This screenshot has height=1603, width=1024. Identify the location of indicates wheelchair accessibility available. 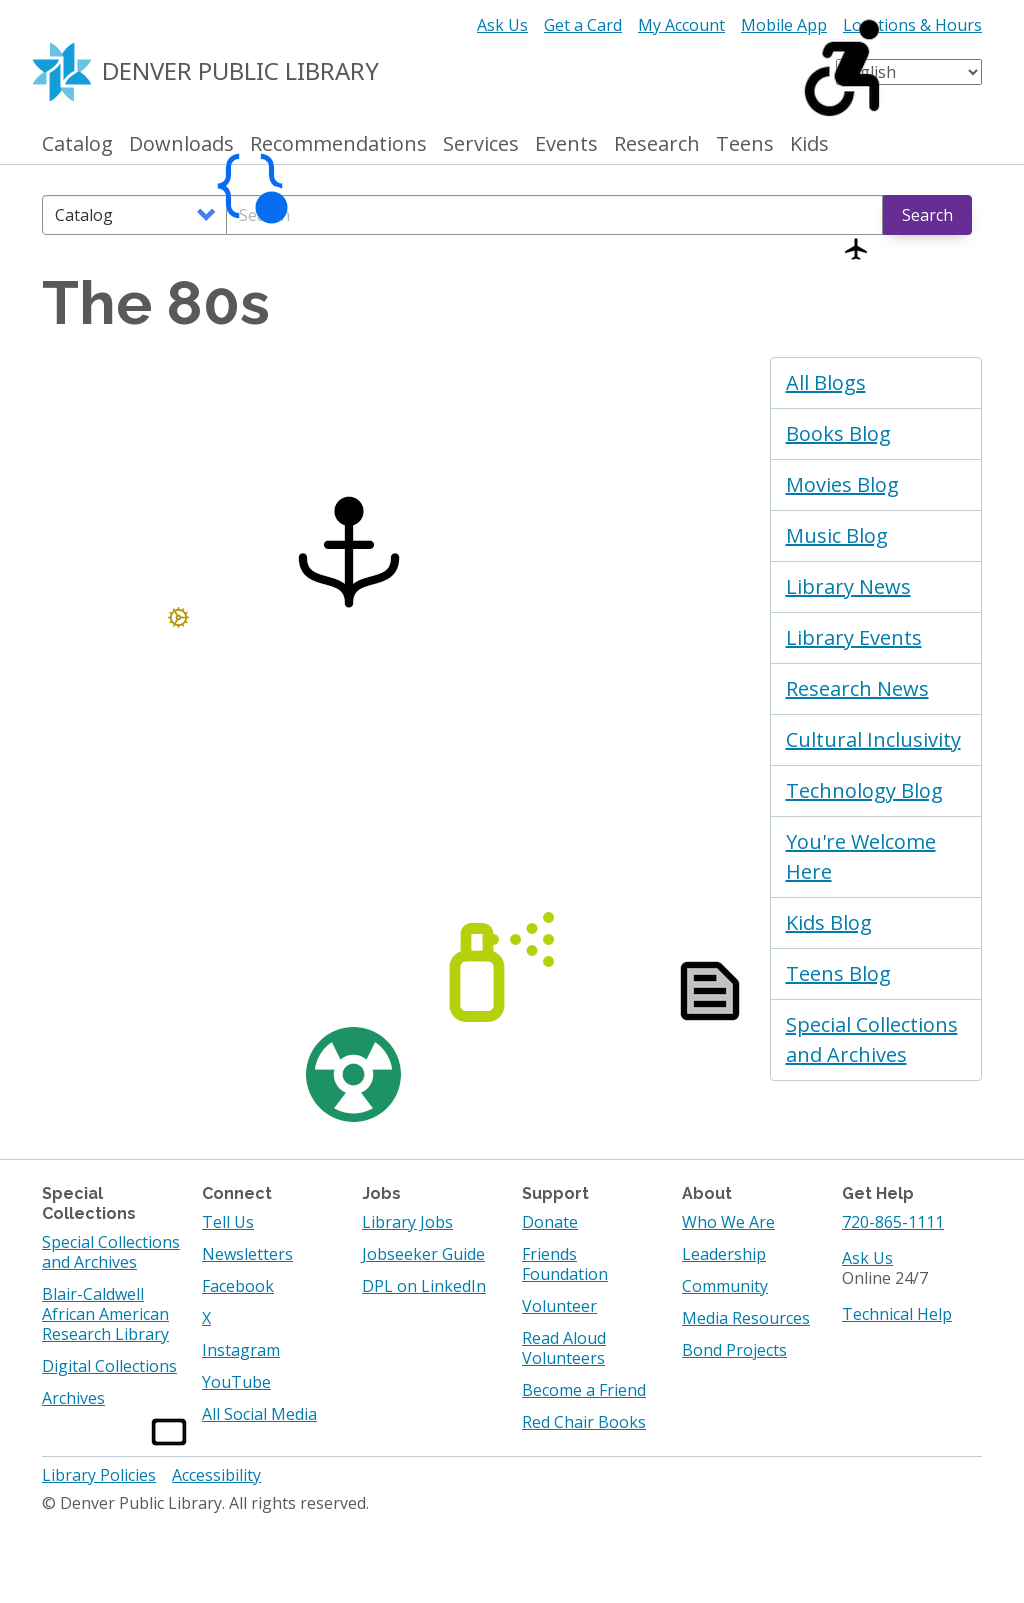
(839, 66).